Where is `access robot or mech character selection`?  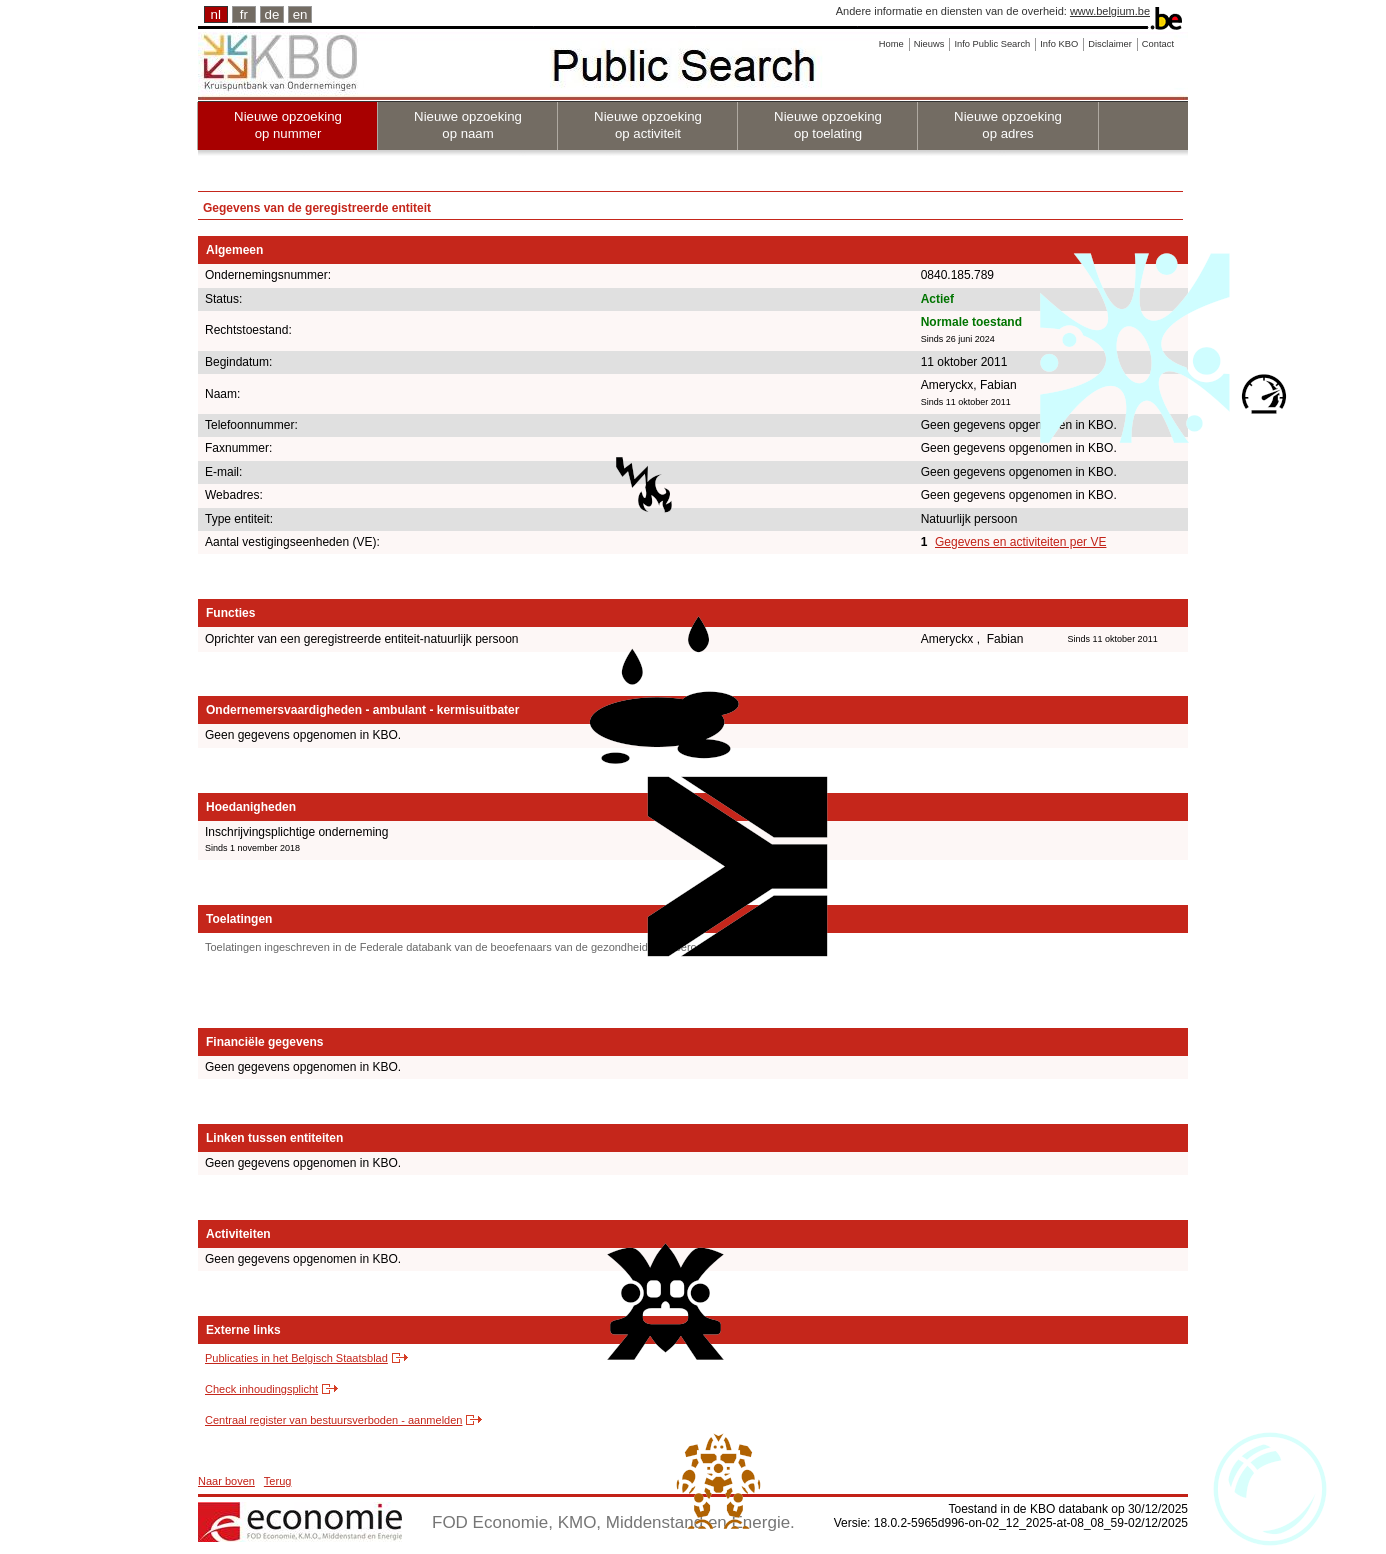 access robot or mech character selection is located at coordinates (718, 1481).